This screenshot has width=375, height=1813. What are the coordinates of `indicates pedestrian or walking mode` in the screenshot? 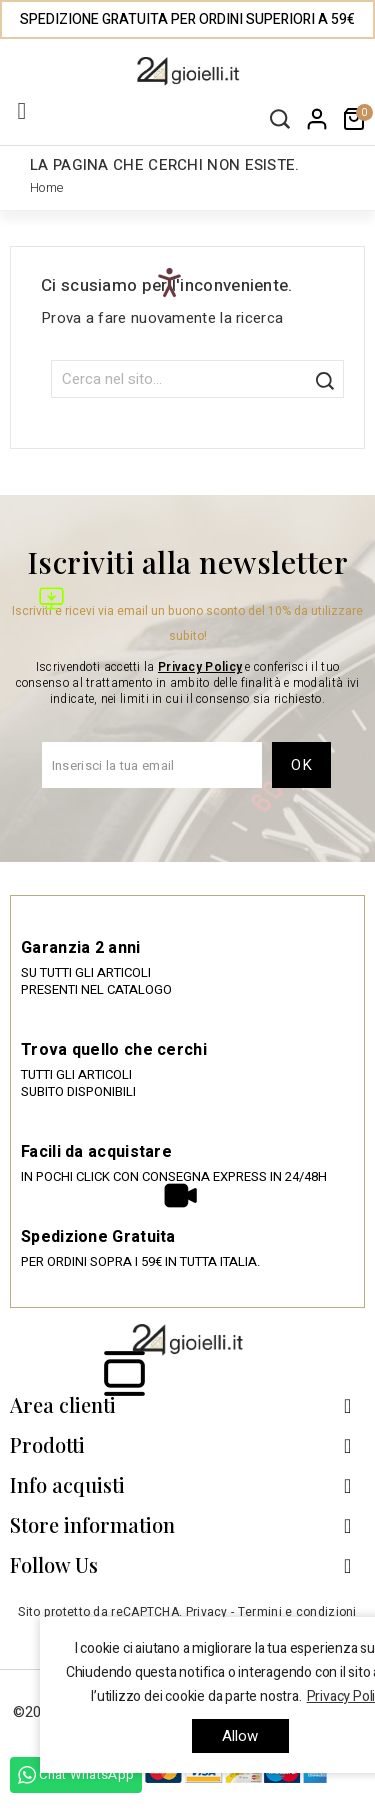 It's located at (169, 282).